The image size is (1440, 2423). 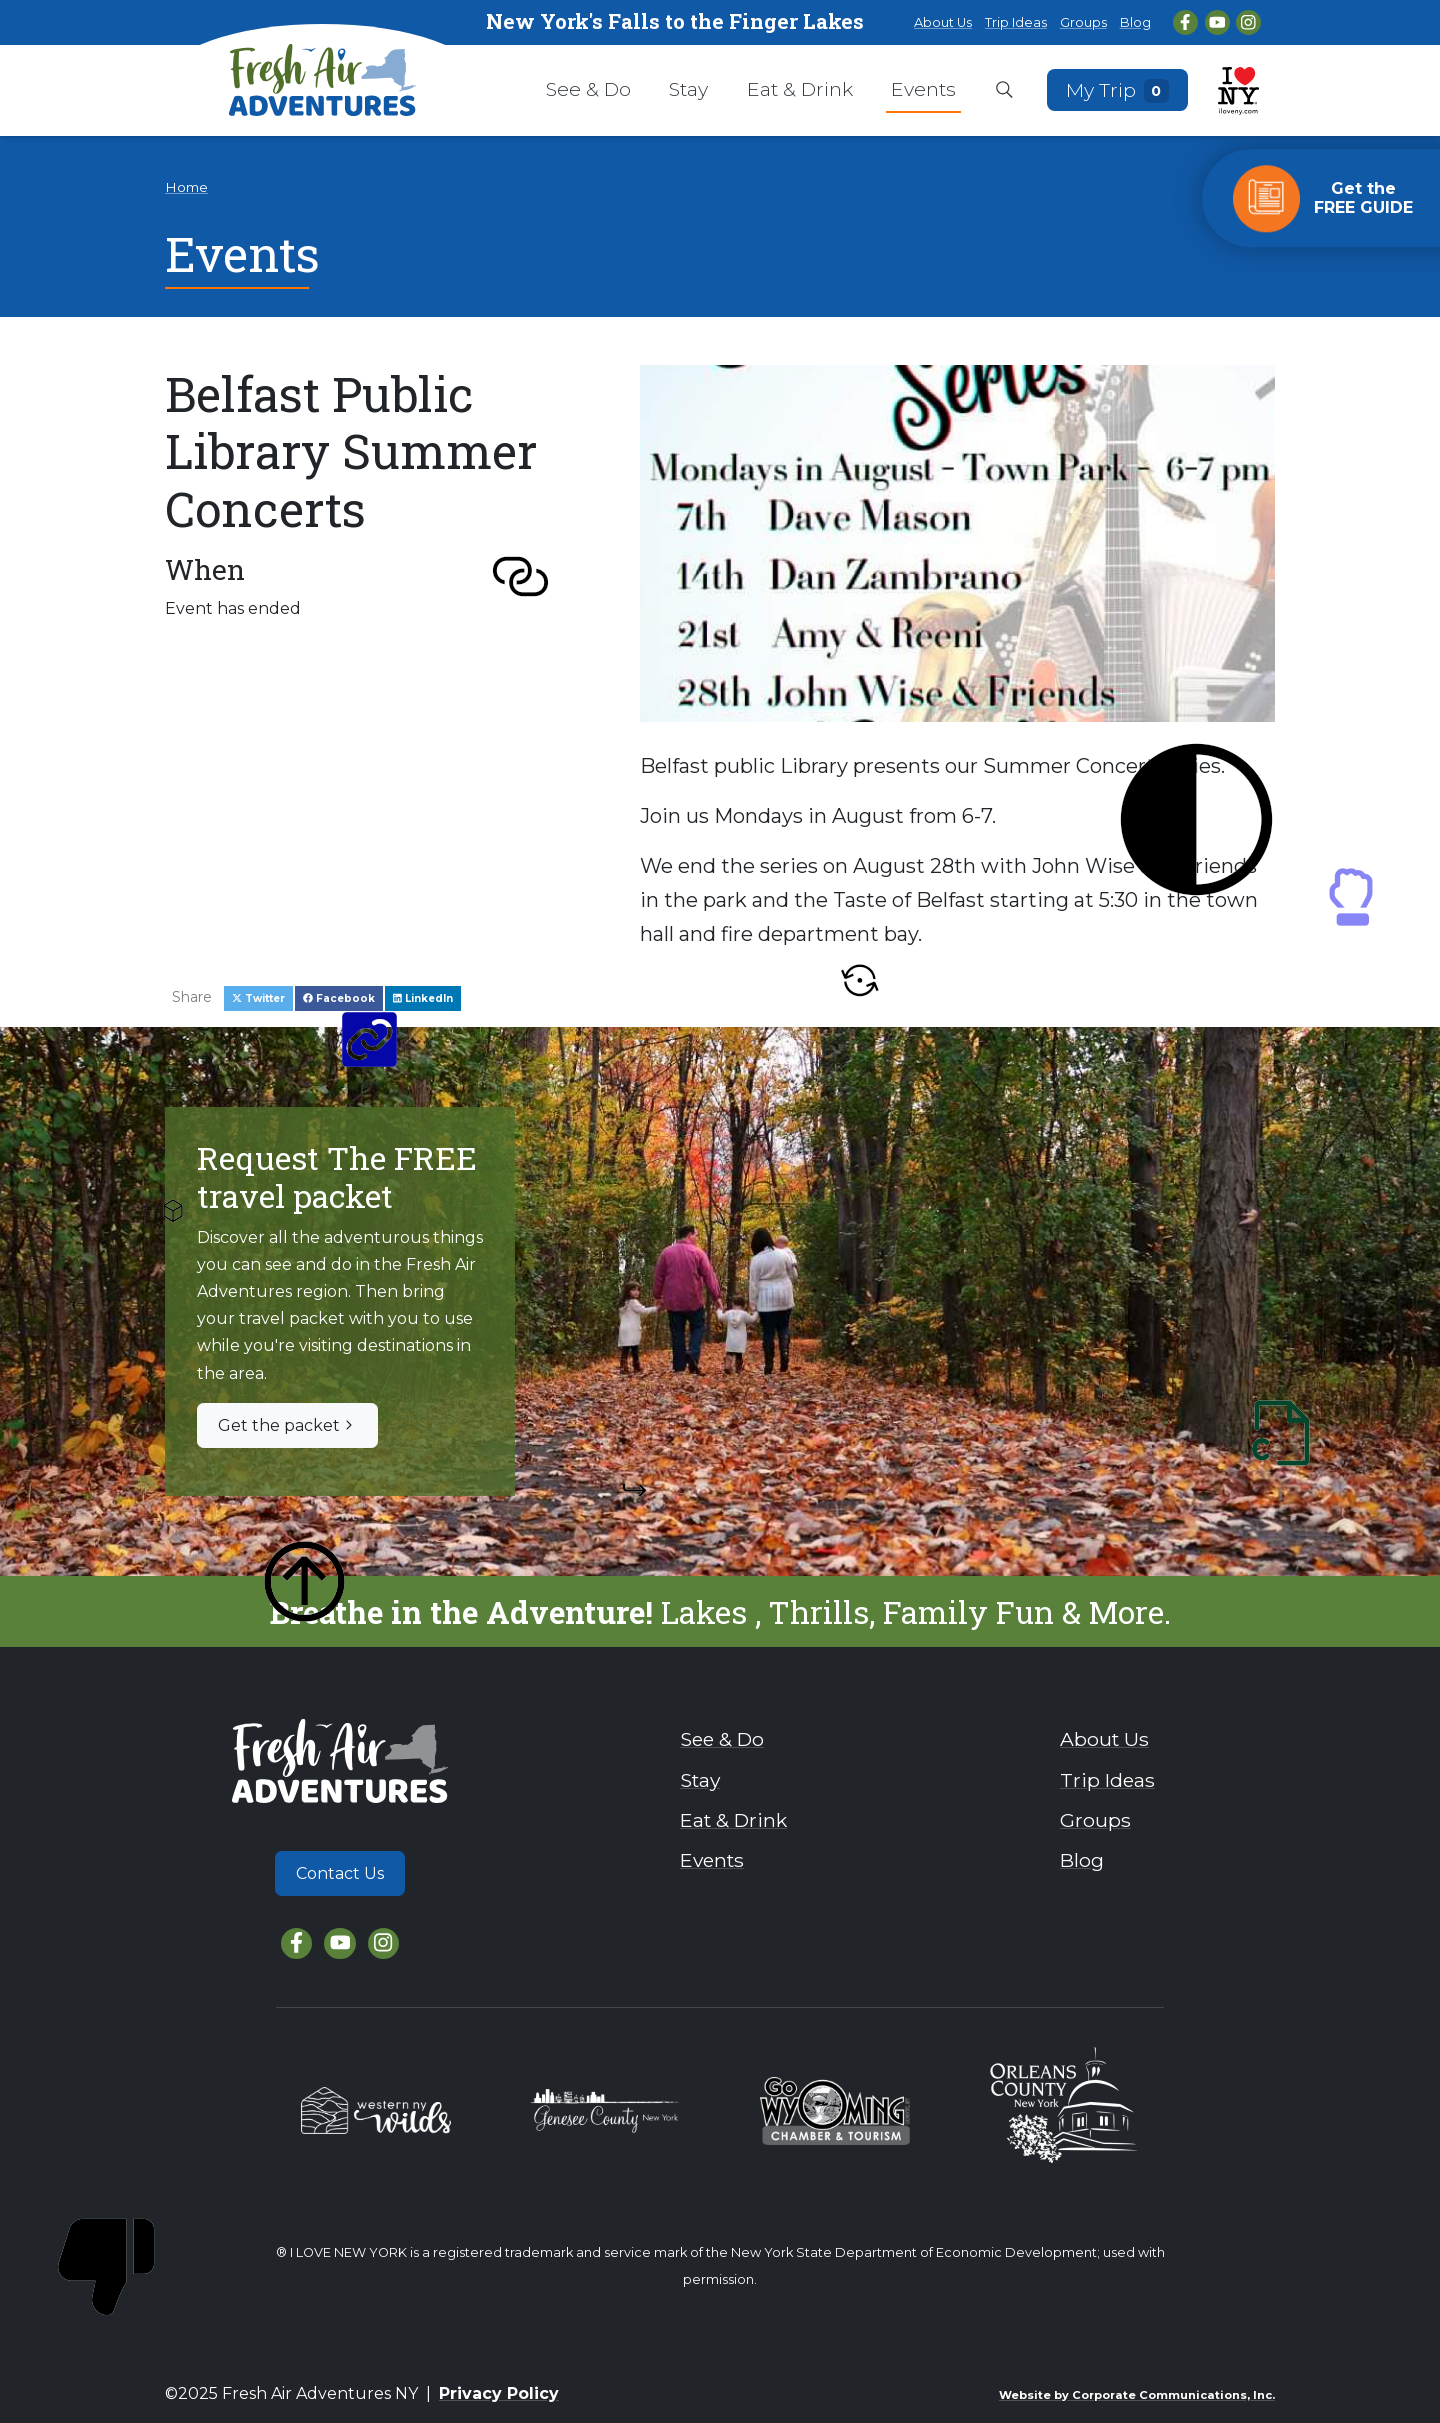 What do you see at coordinates (106, 2267) in the screenshot?
I see `dislike or downvote content` at bounding box center [106, 2267].